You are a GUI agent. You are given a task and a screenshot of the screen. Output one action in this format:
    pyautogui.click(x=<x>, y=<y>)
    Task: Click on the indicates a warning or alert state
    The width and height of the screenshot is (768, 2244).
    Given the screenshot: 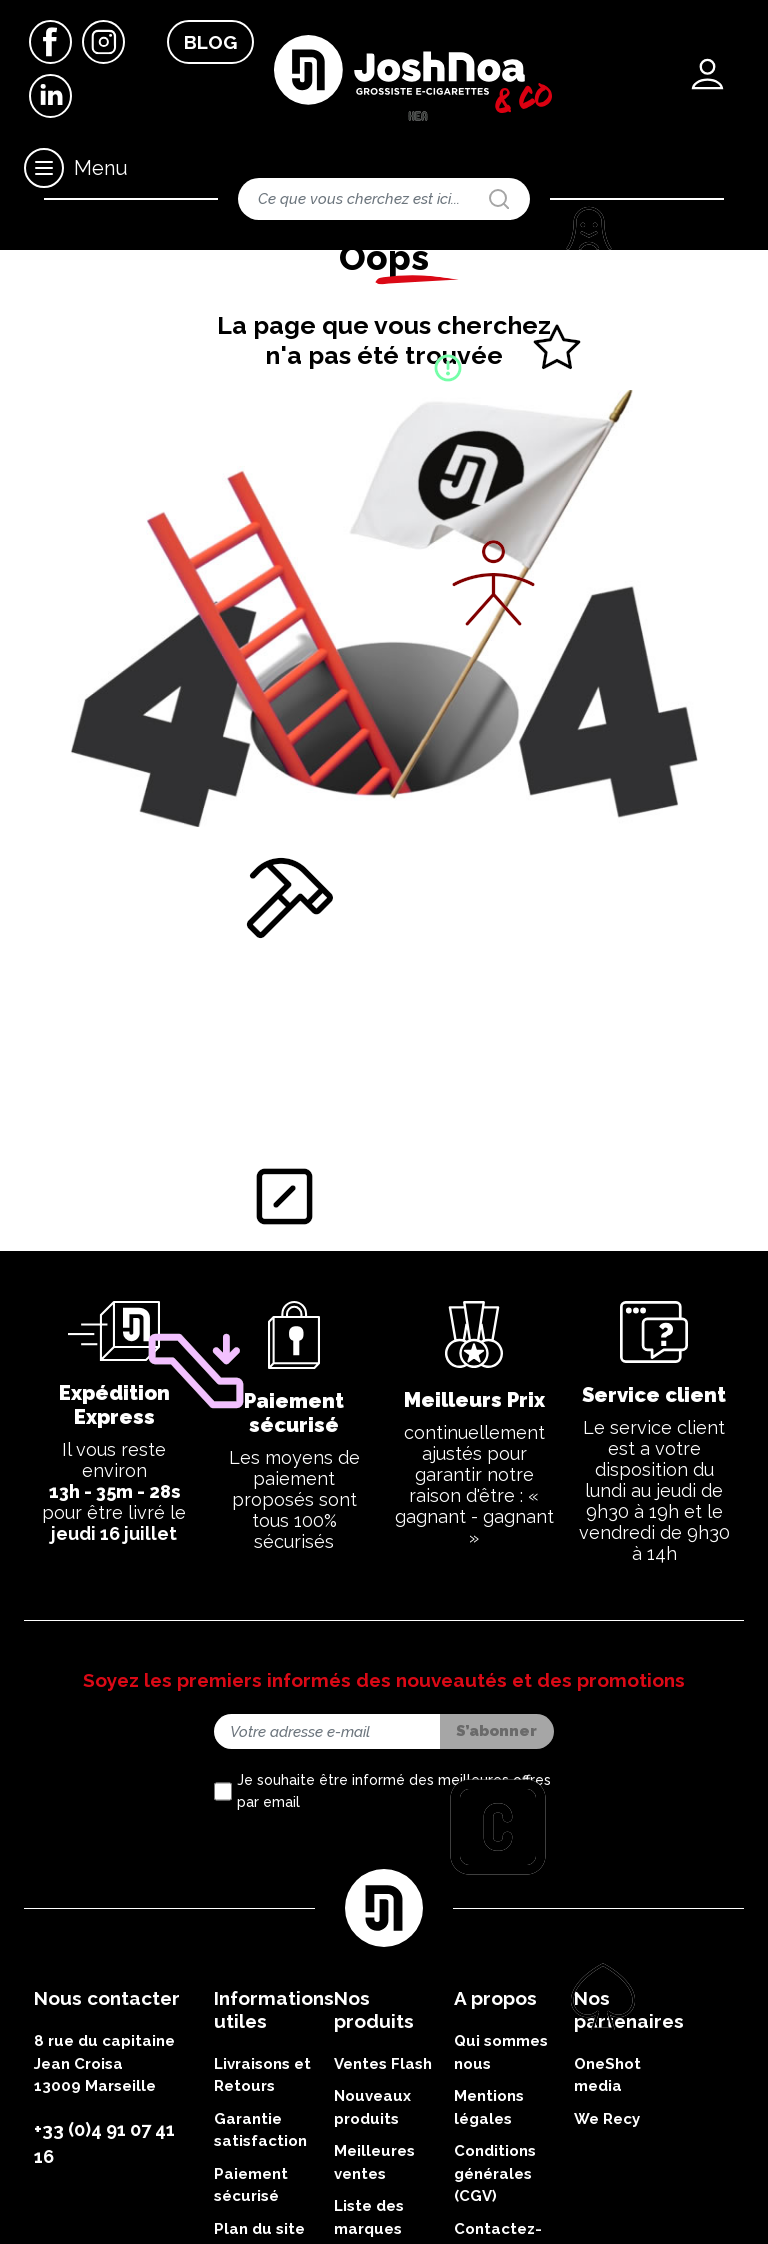 What is the action you would take?
    pyautogui.click(x=448, y=368)
    